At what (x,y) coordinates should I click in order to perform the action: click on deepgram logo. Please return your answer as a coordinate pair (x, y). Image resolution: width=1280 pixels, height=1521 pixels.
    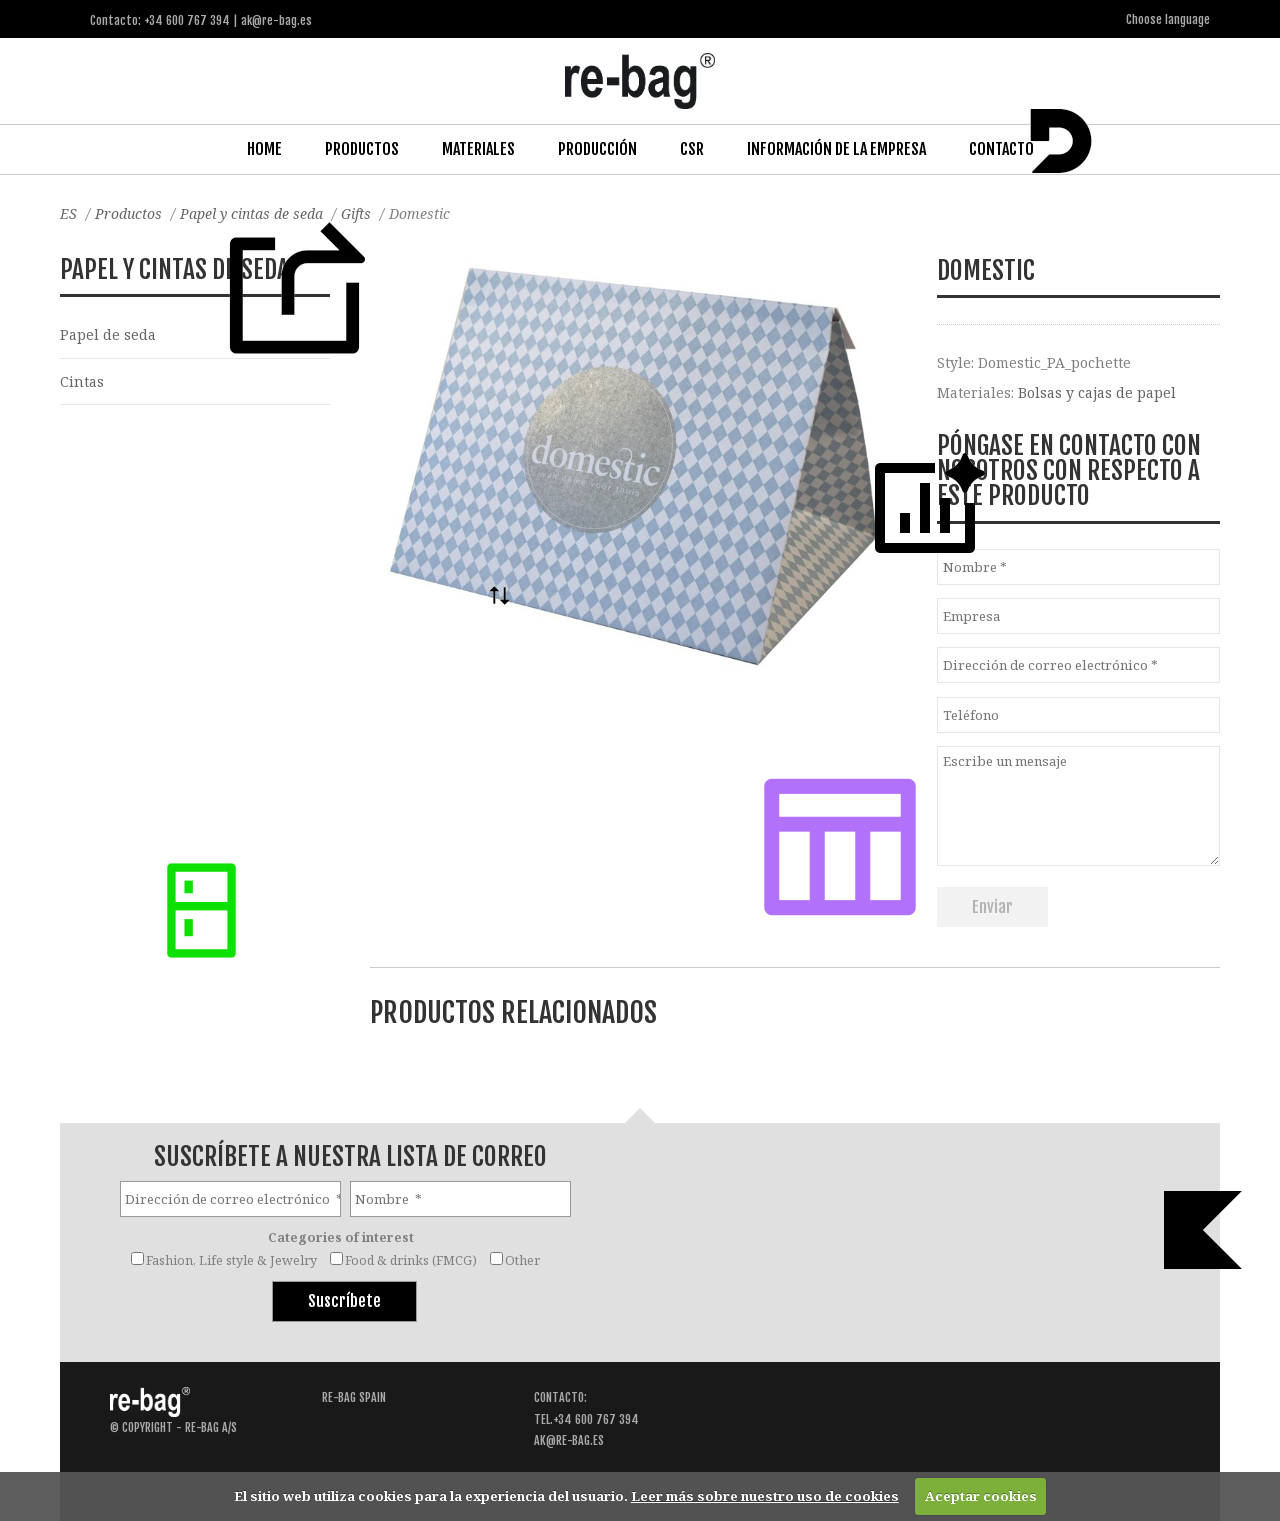
    Looking at the image, I should click on (1061, 141).